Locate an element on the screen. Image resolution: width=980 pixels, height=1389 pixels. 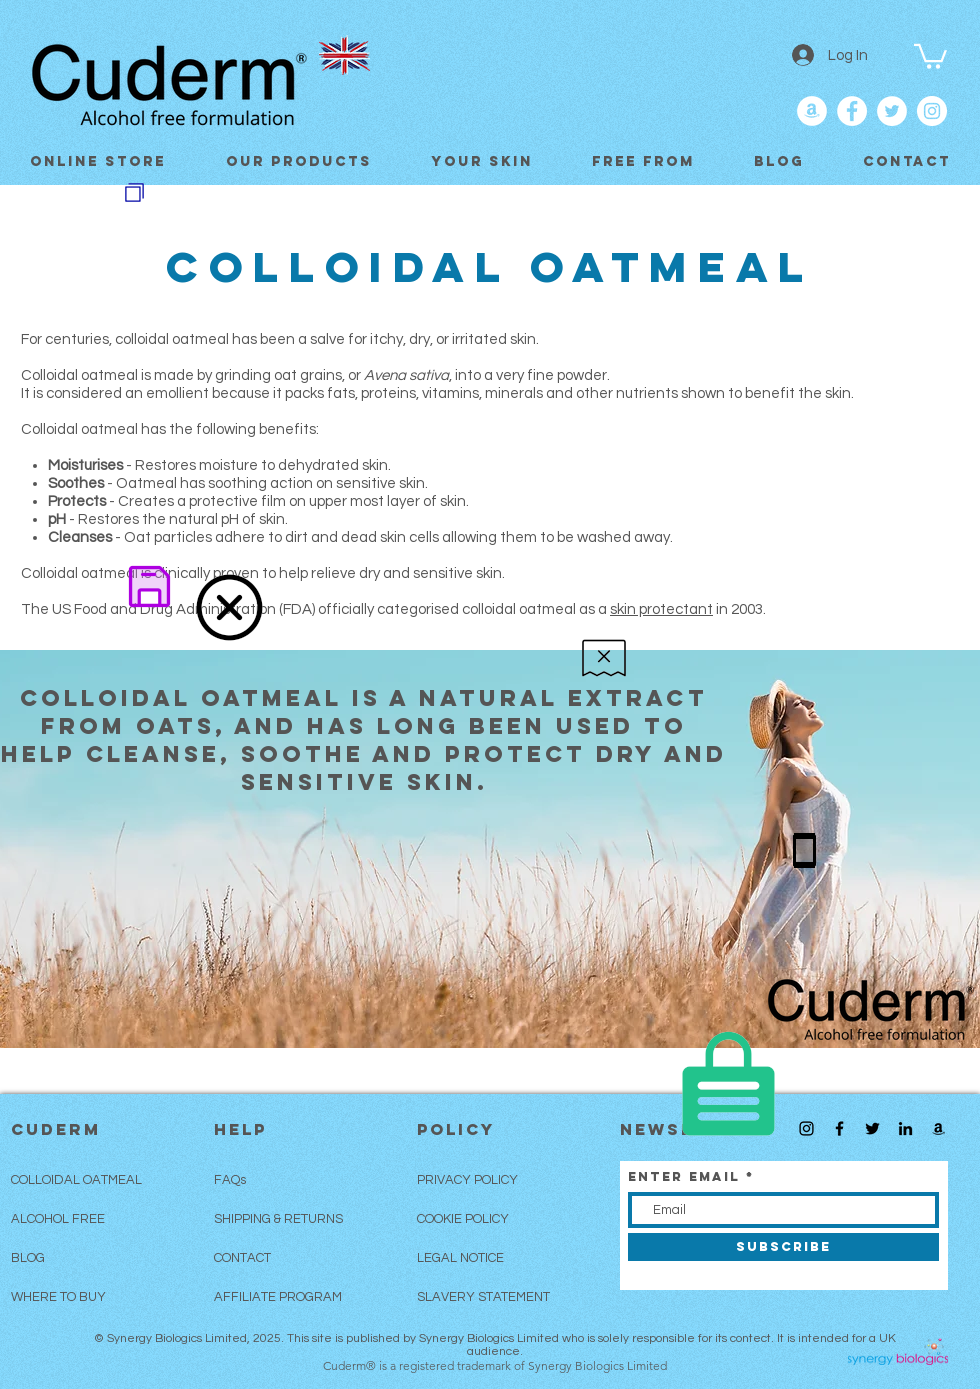
save current file or document is located at coordinates (149, 586).